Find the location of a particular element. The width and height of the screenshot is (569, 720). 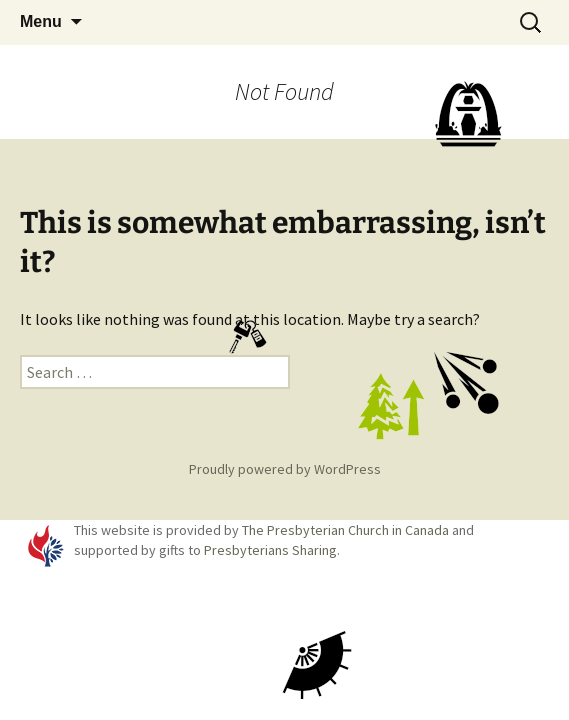

access vehicle or car-related features is located at coordinates (248, 337).